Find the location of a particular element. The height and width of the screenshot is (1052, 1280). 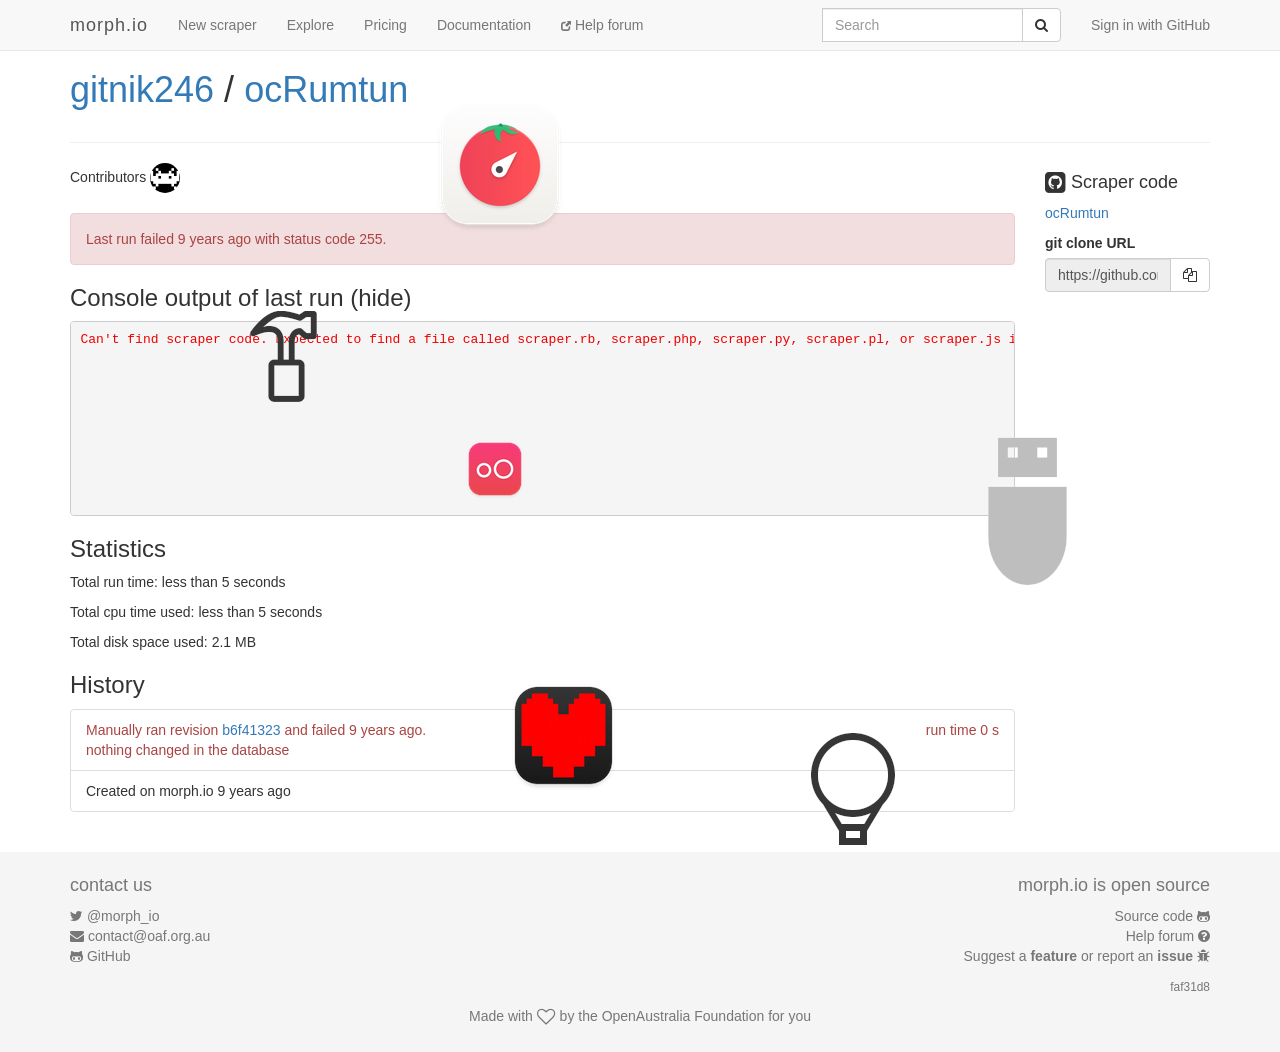

open solanum pomodoro timer app is located at coordinates (500, 166).